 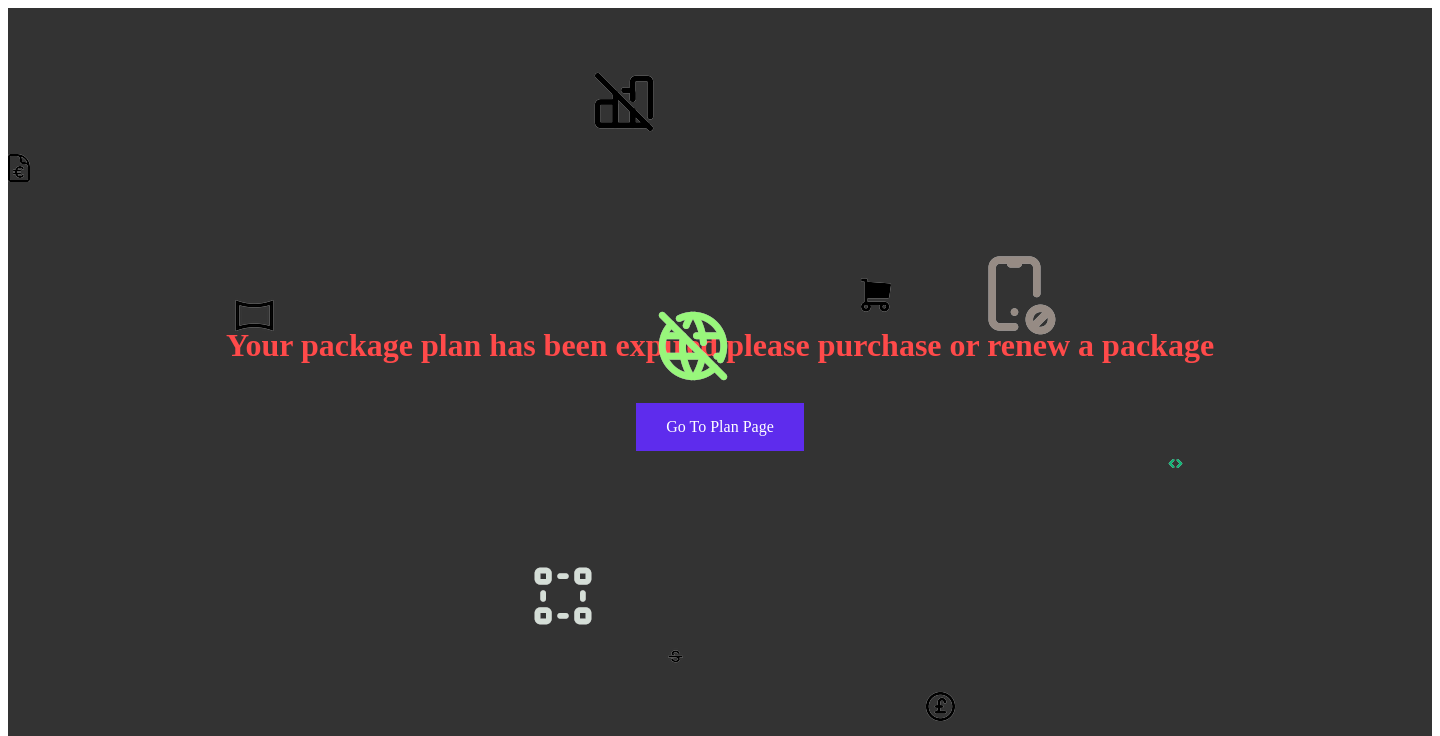 I want to click on disable internet or web access, so click(x=693, y=346).